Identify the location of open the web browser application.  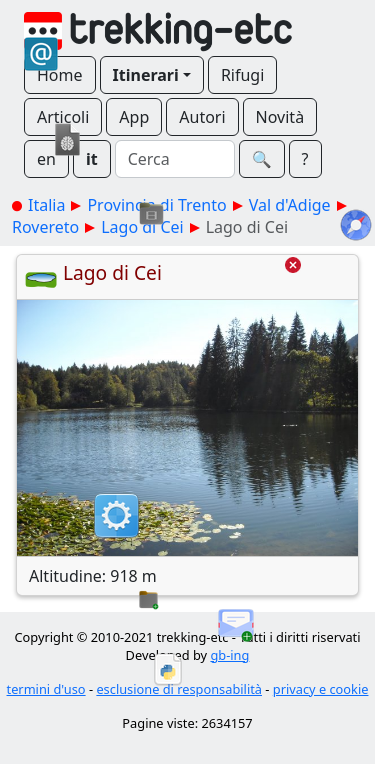
(356, 225).